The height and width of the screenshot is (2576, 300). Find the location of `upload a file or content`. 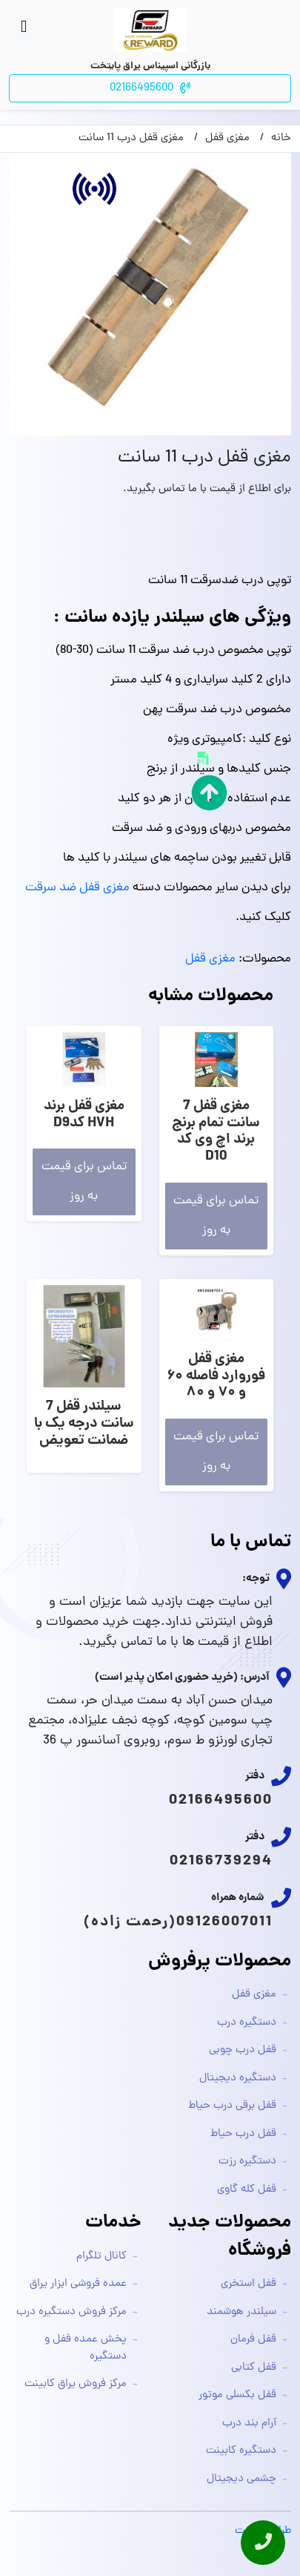

upload a file or content is located at coordinates (209, 792).